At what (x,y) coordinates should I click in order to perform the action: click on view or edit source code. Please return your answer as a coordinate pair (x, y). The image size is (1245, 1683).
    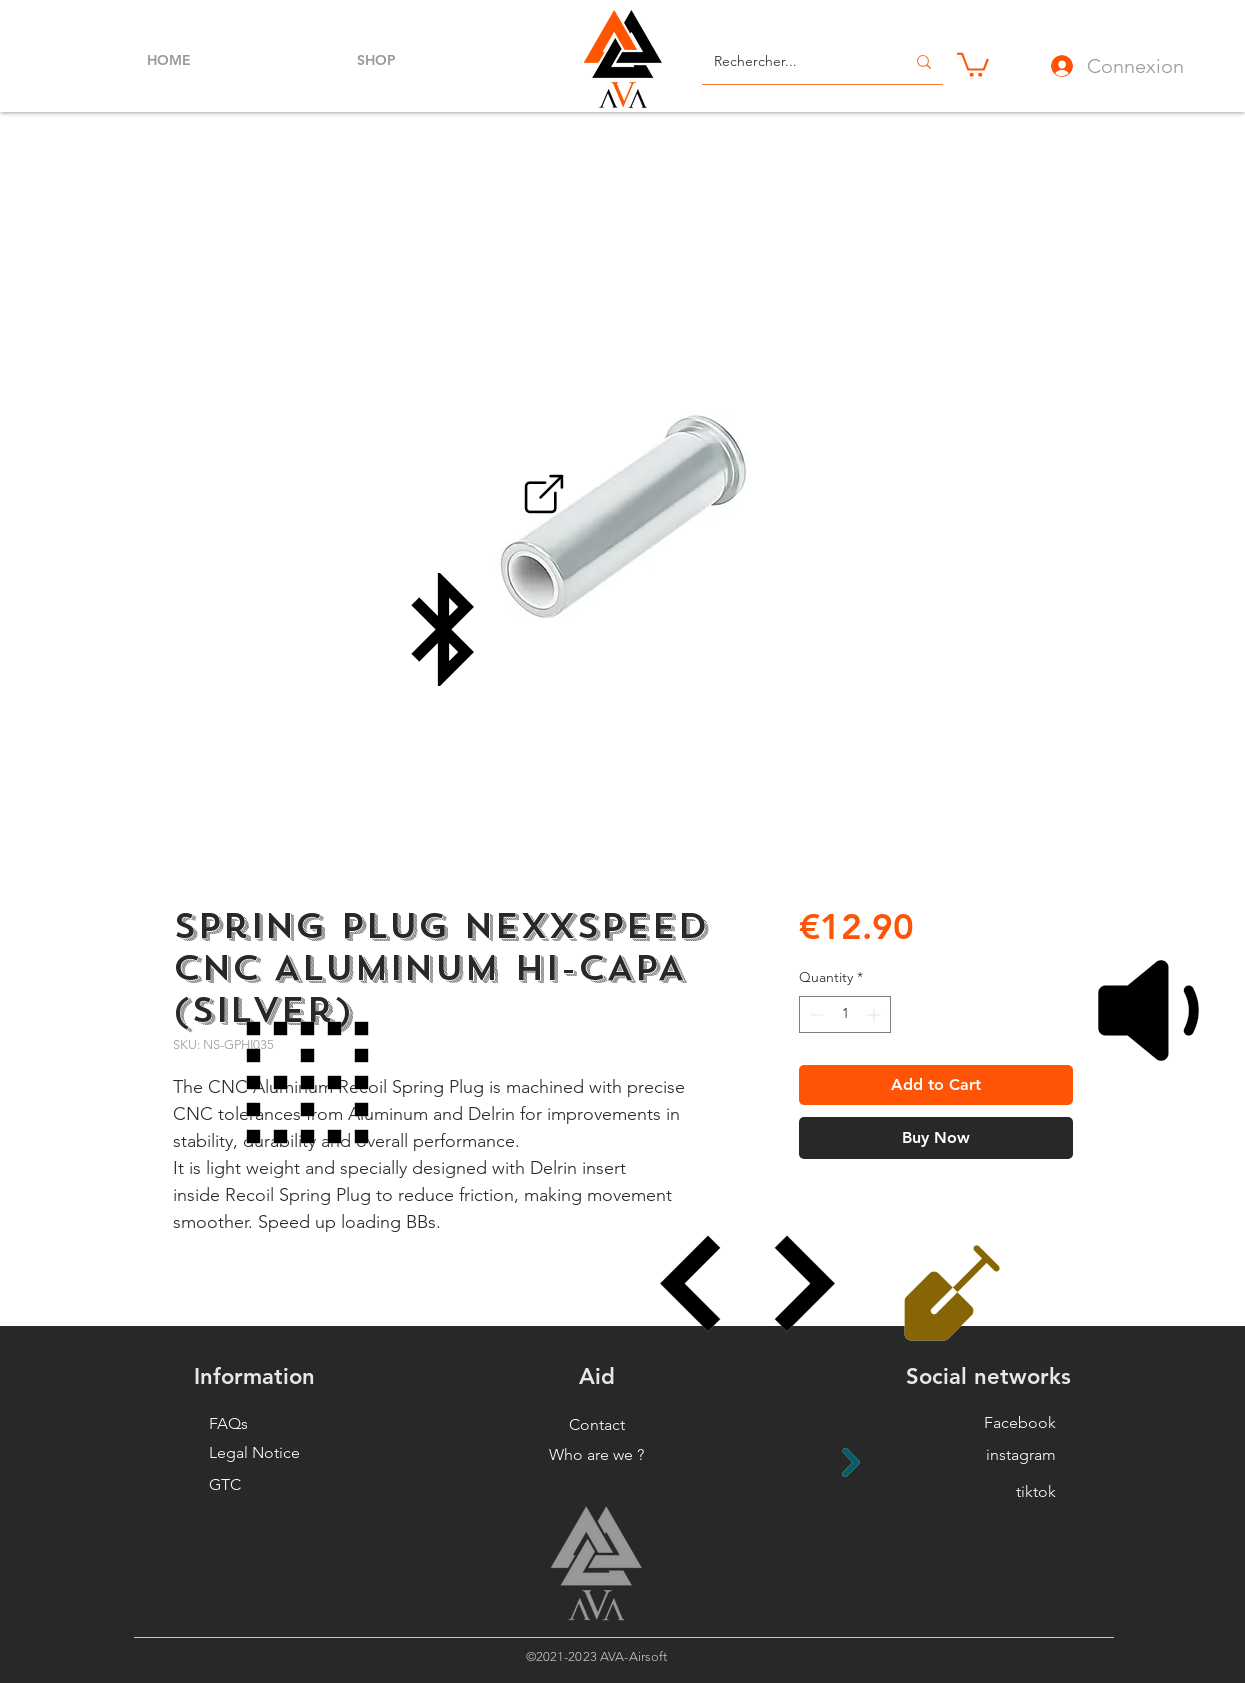
    Looking at the image, I should click on (747, 1283).